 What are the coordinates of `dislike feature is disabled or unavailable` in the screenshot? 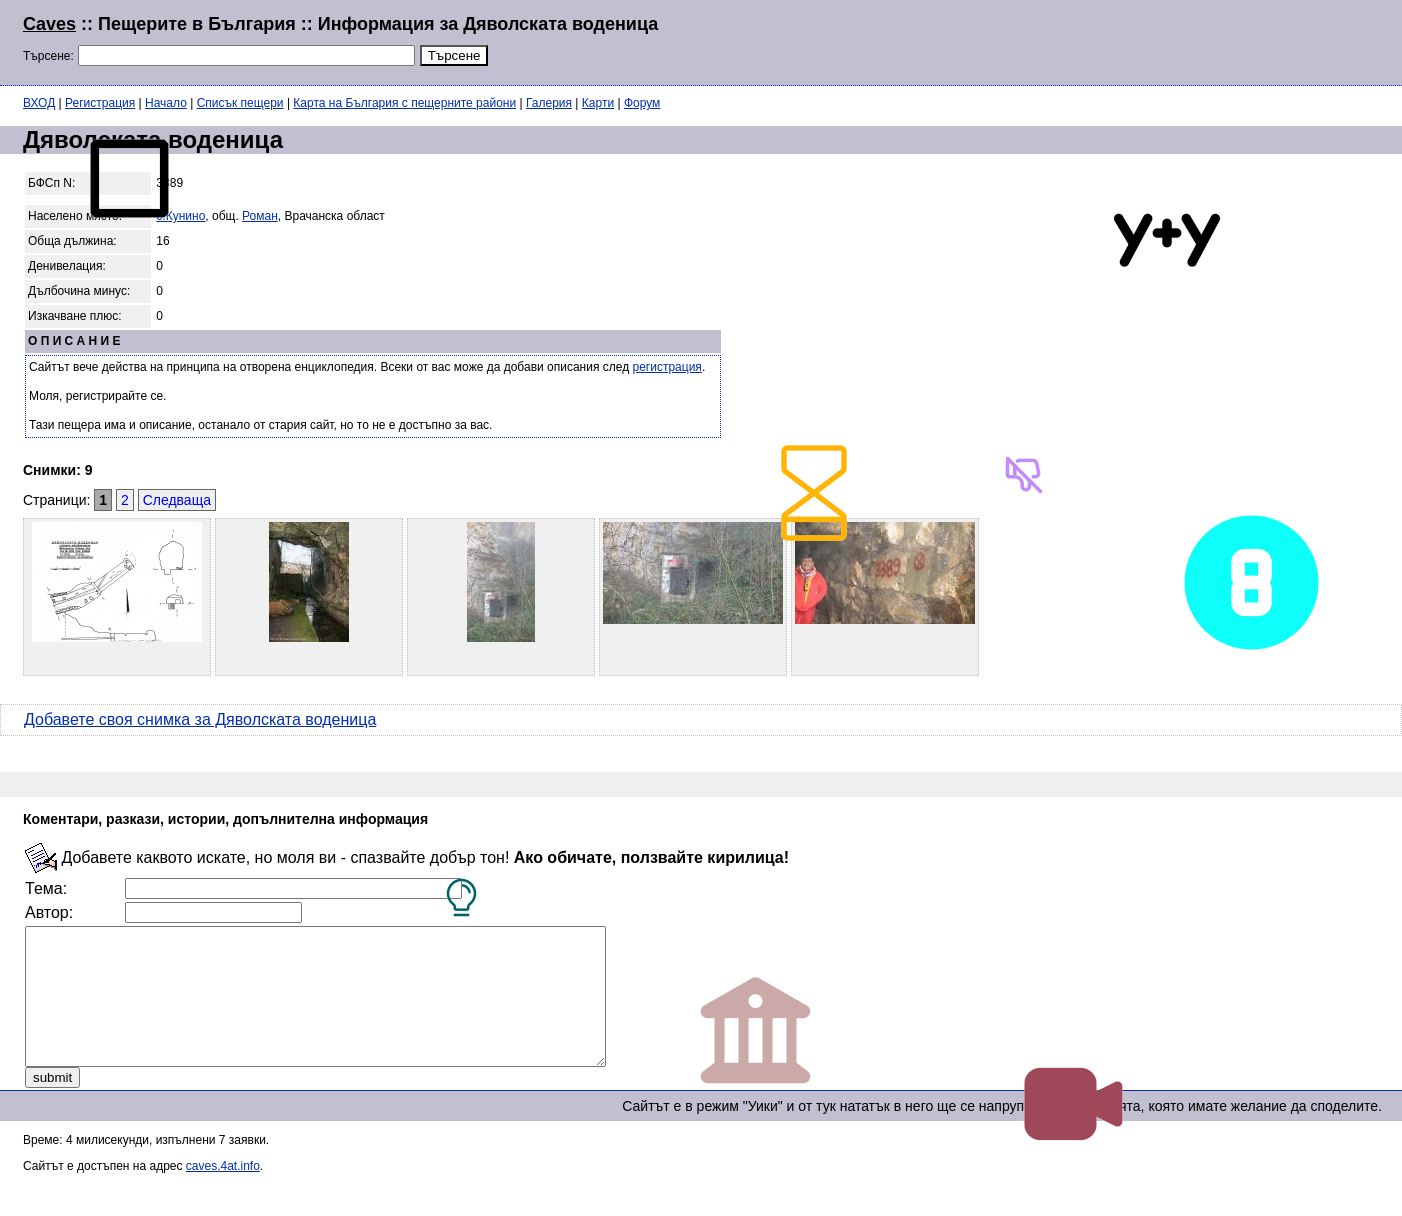 It's located at (1024, 475).